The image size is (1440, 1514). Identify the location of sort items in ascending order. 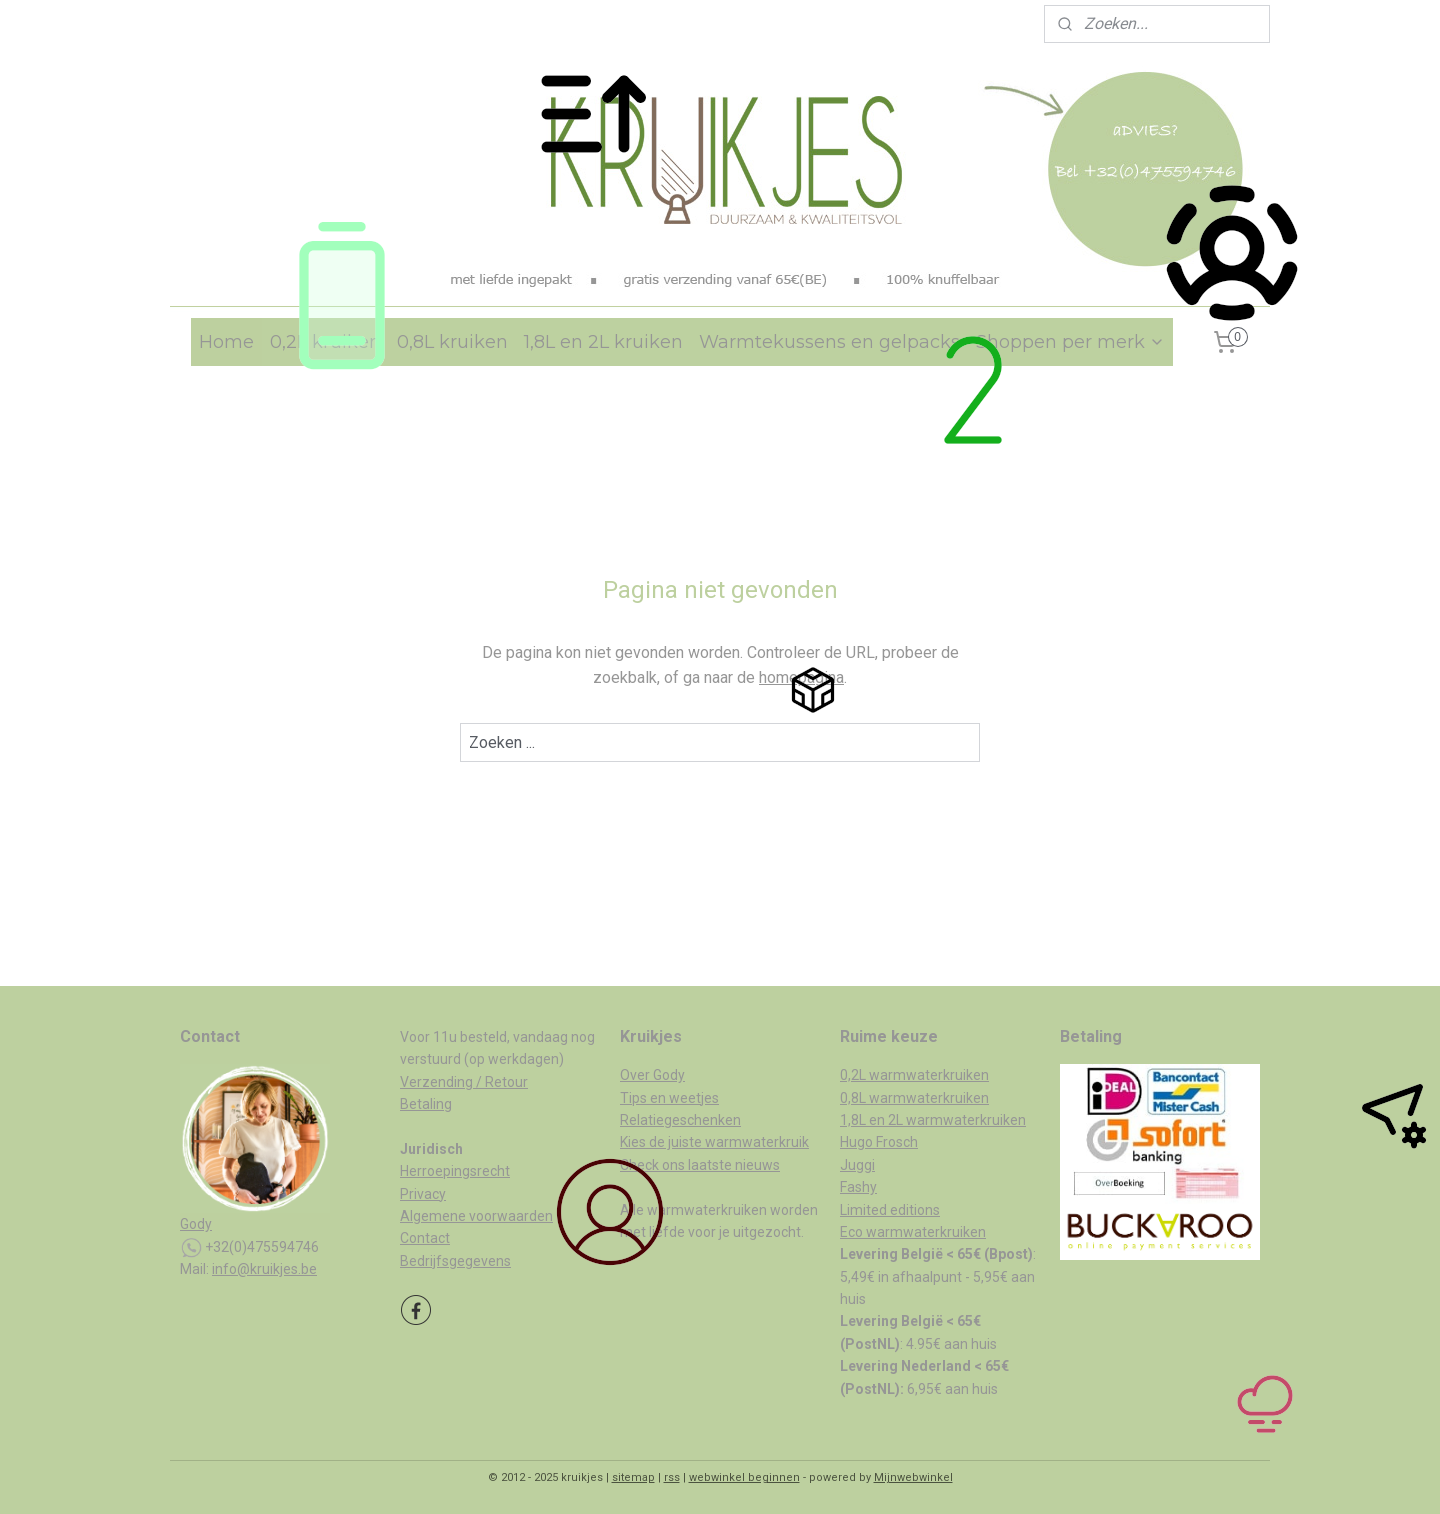
(591, 114).